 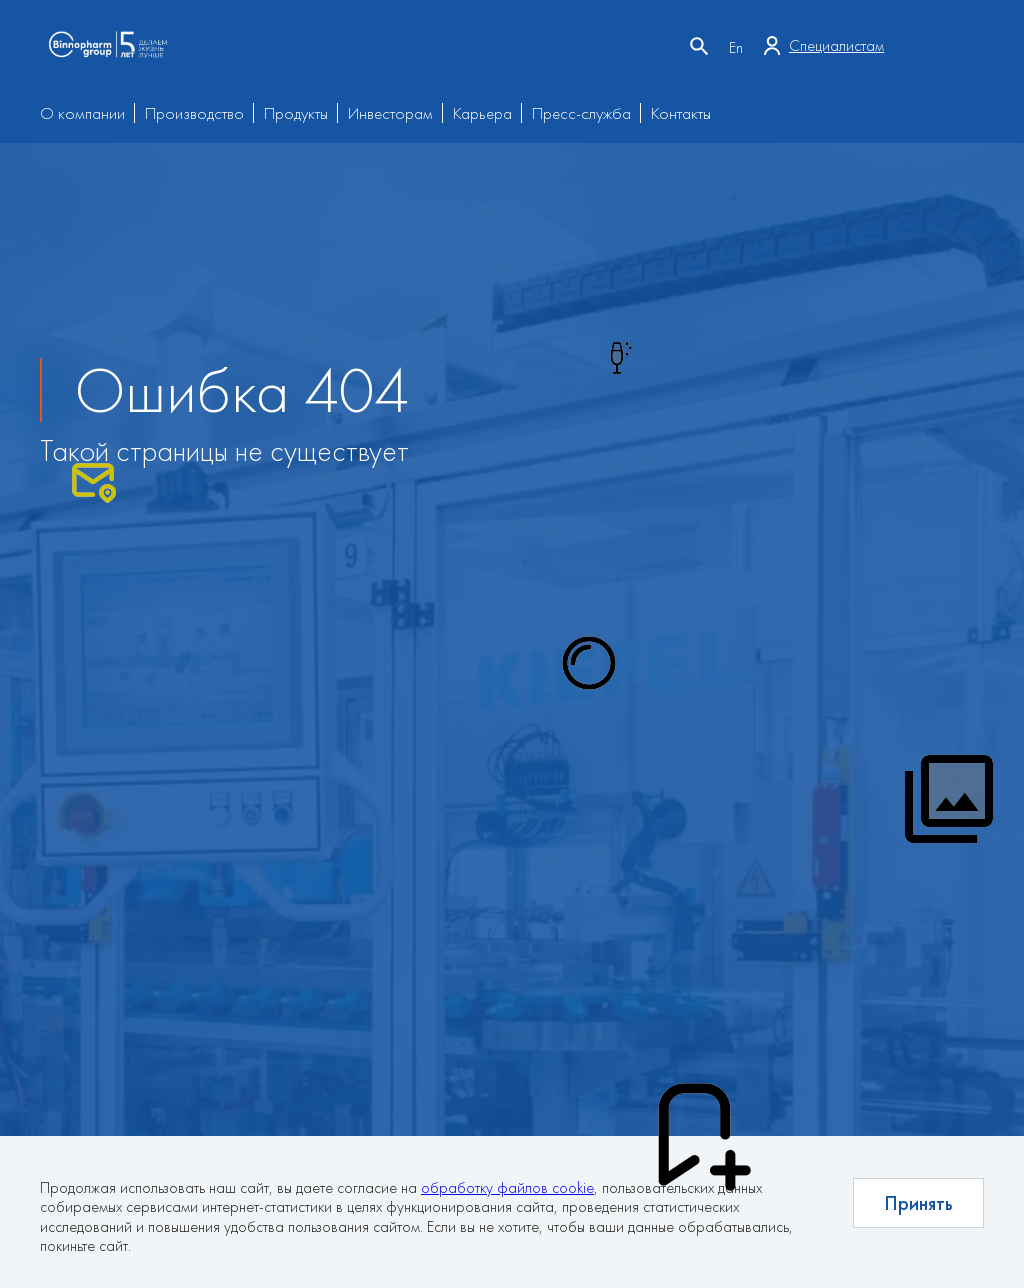 What do you see at coordinates (93, 480) in the screenshot?
I see `view location-tagged emails` at bounding box center [93, 480].